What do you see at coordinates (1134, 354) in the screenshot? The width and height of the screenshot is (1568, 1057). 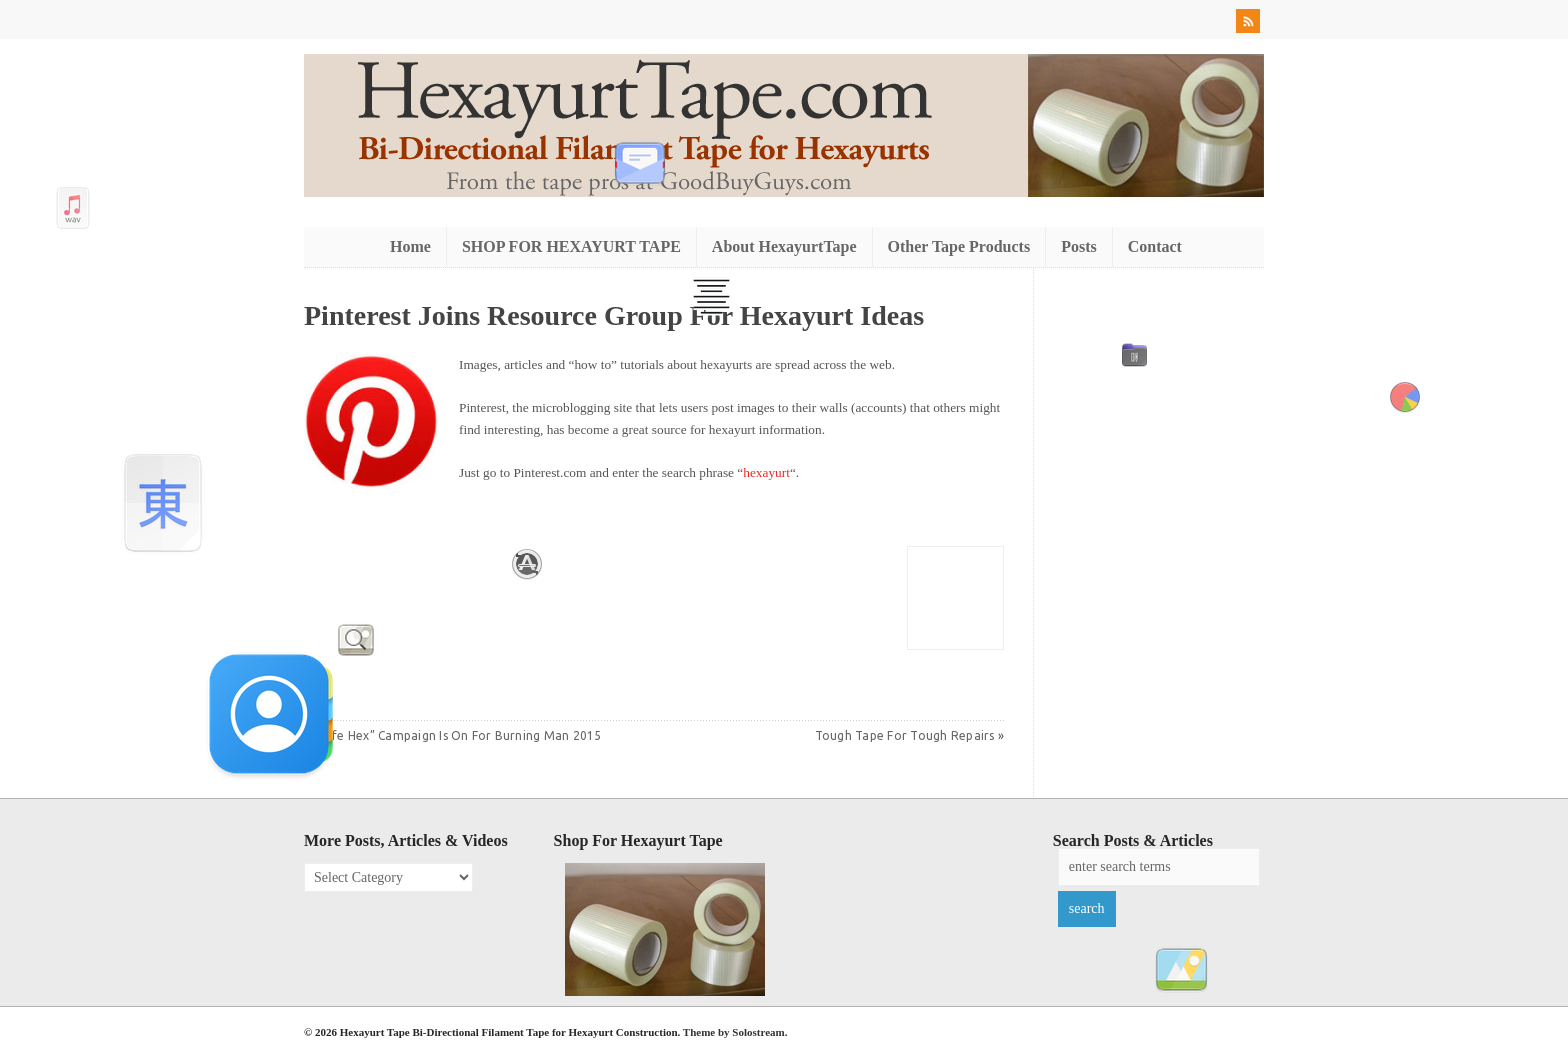 I see `open templates folder` at bounding box center [1134, 354].